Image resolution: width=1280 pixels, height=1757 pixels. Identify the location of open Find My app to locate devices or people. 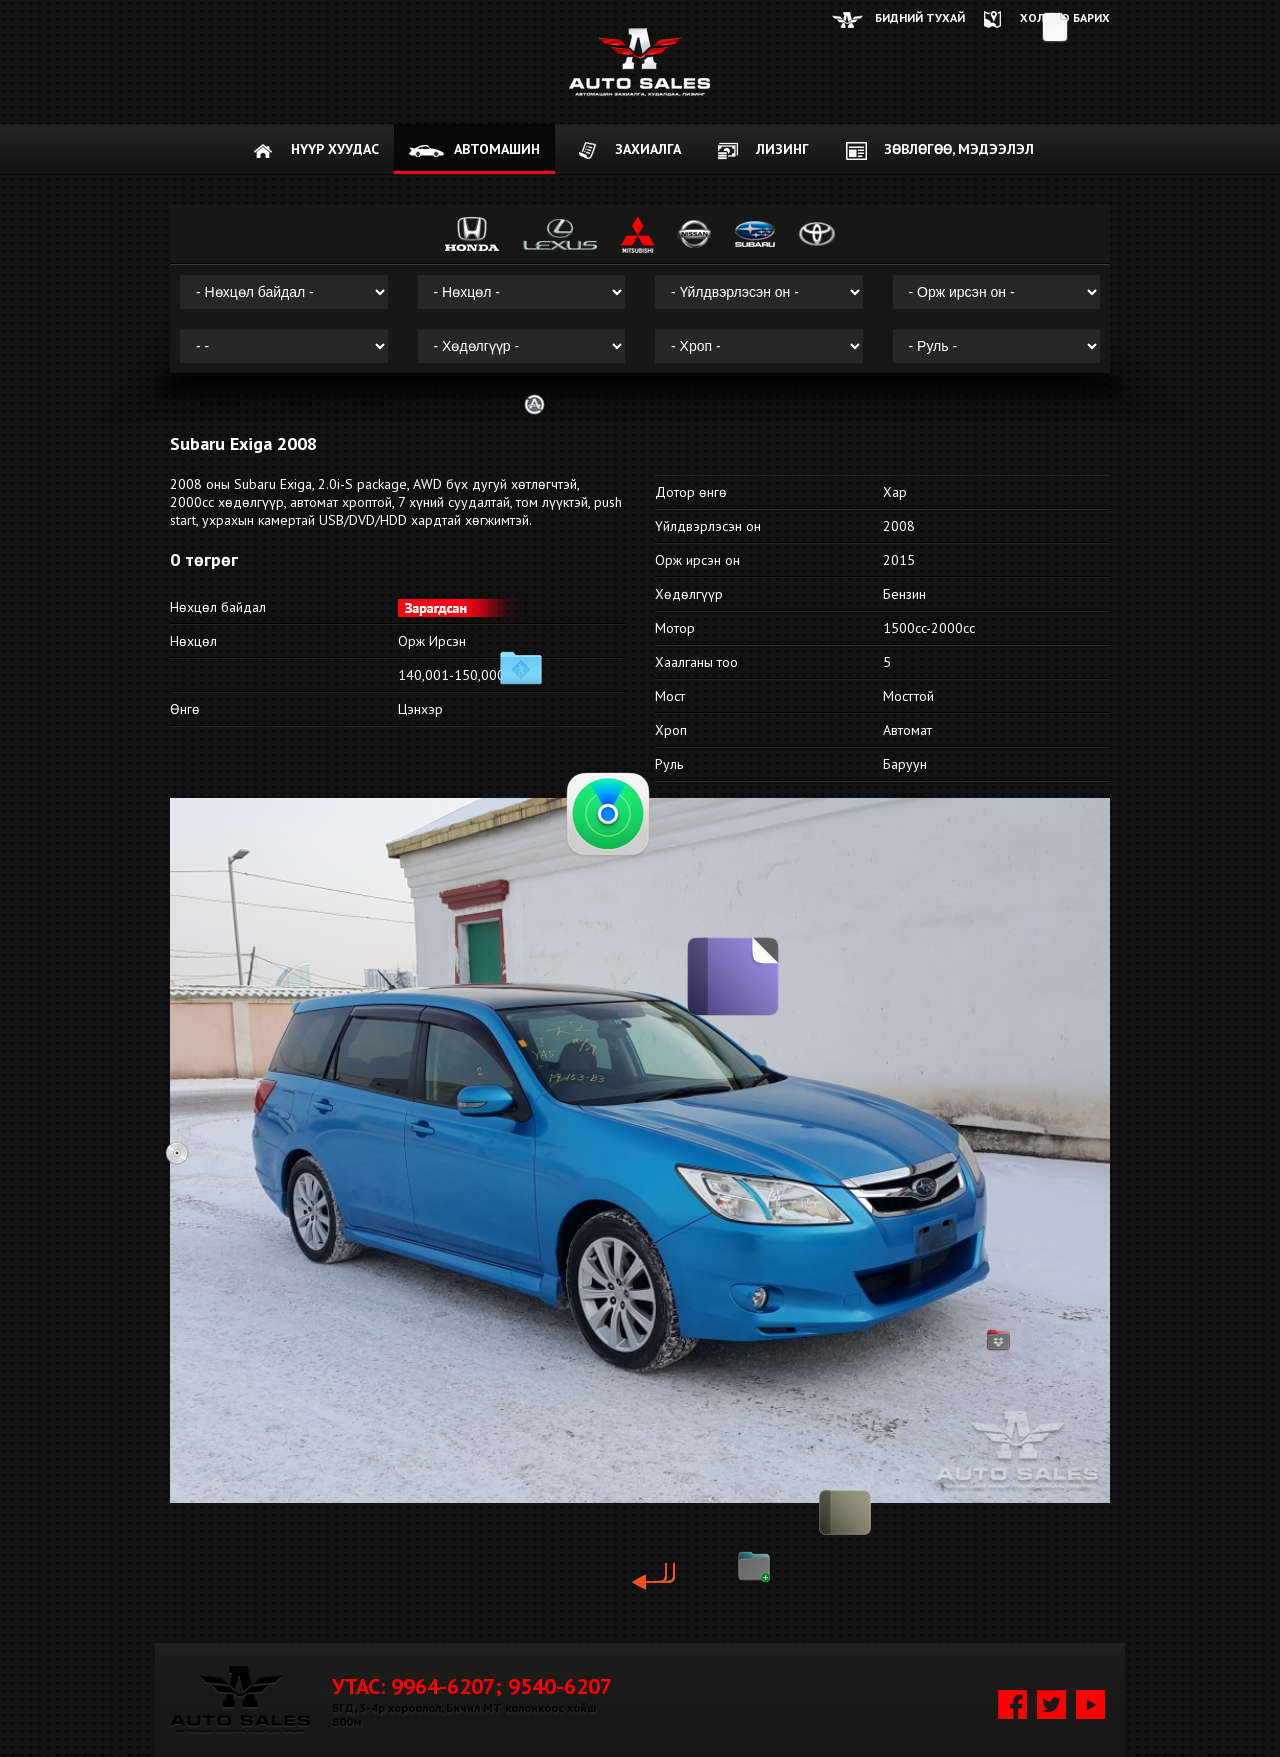
(608, 814).